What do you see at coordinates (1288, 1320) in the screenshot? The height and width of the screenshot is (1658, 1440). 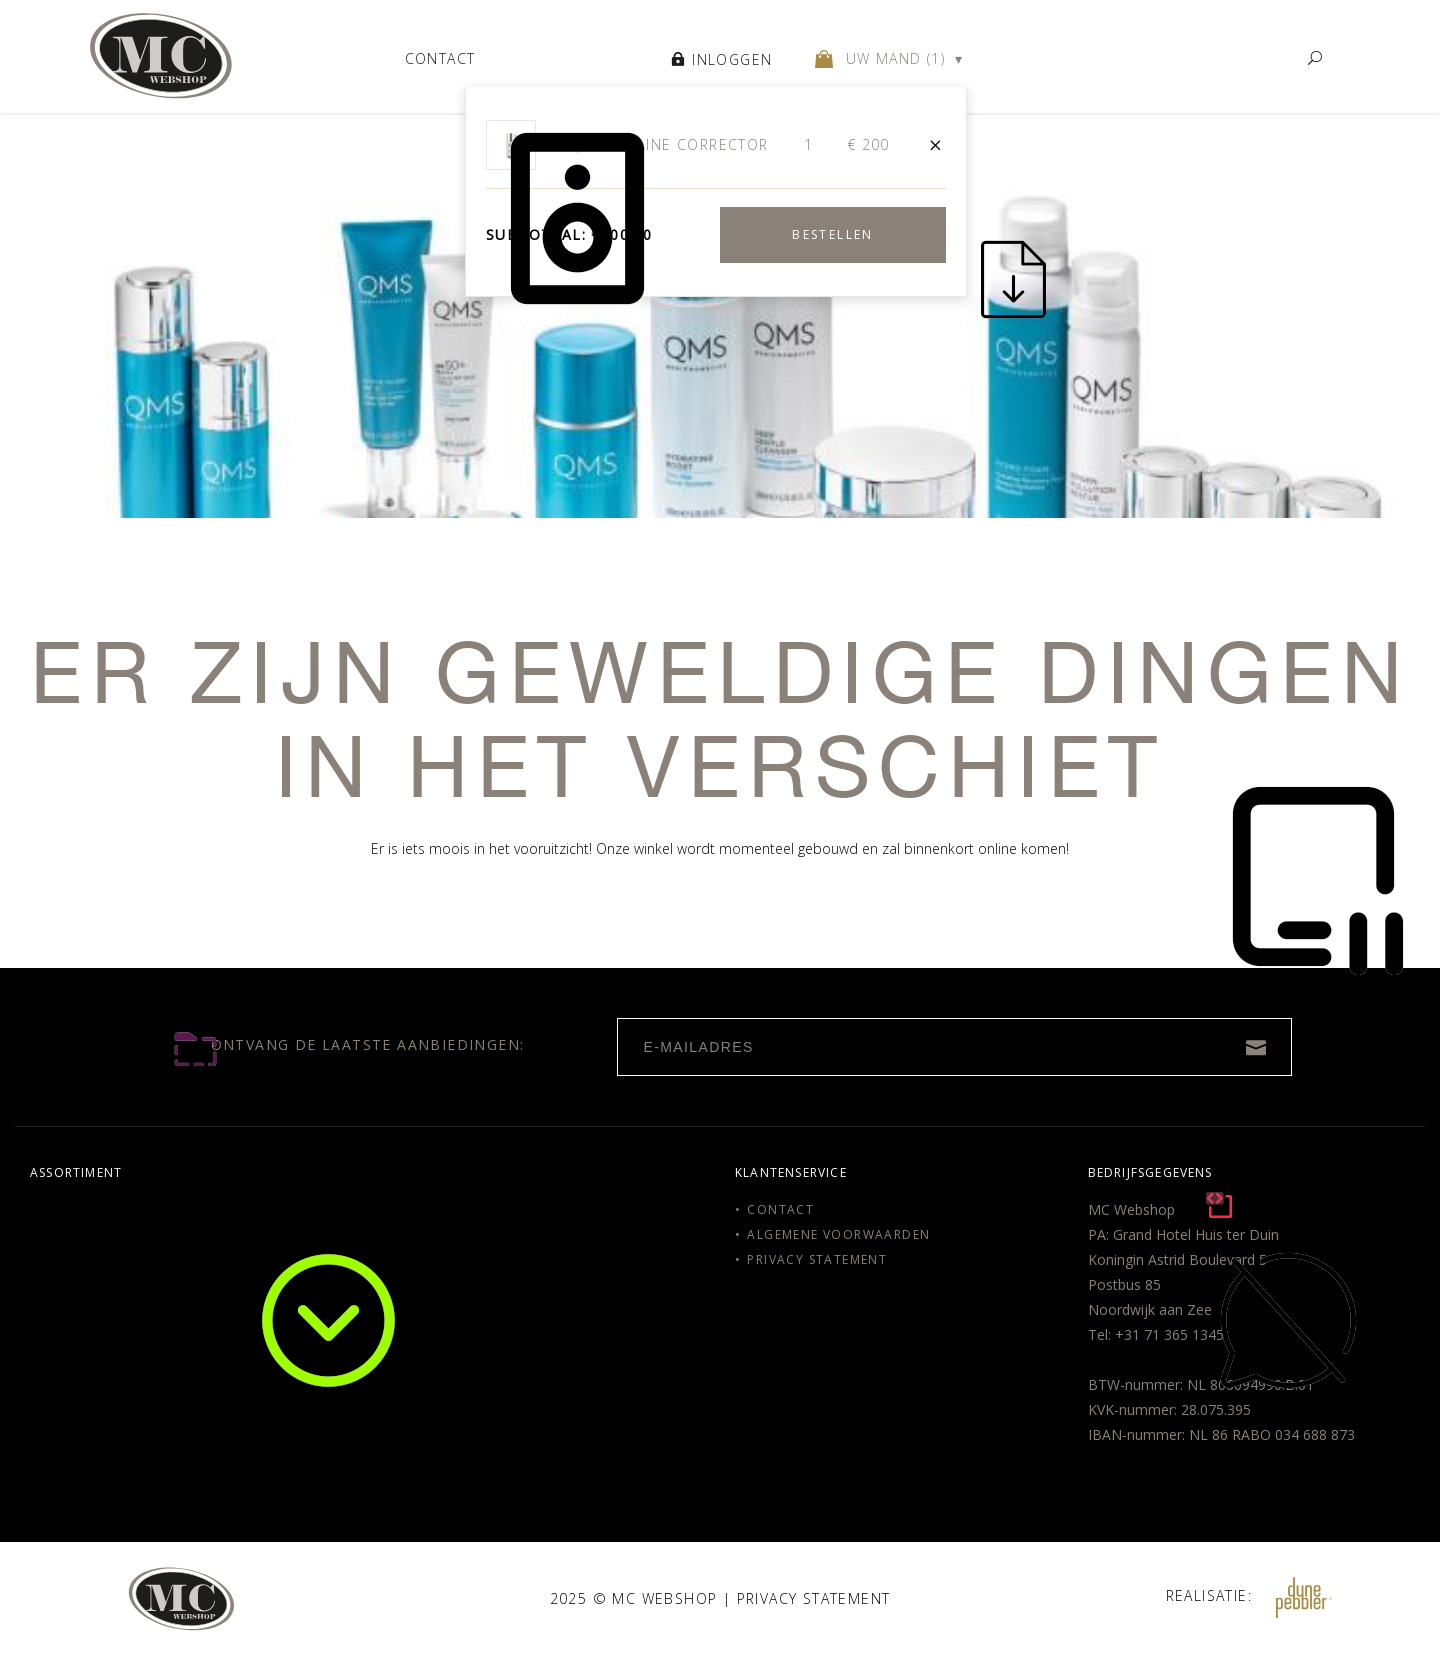 I see `mute or disable chat notifications` at bounding box center [1288, 1320].